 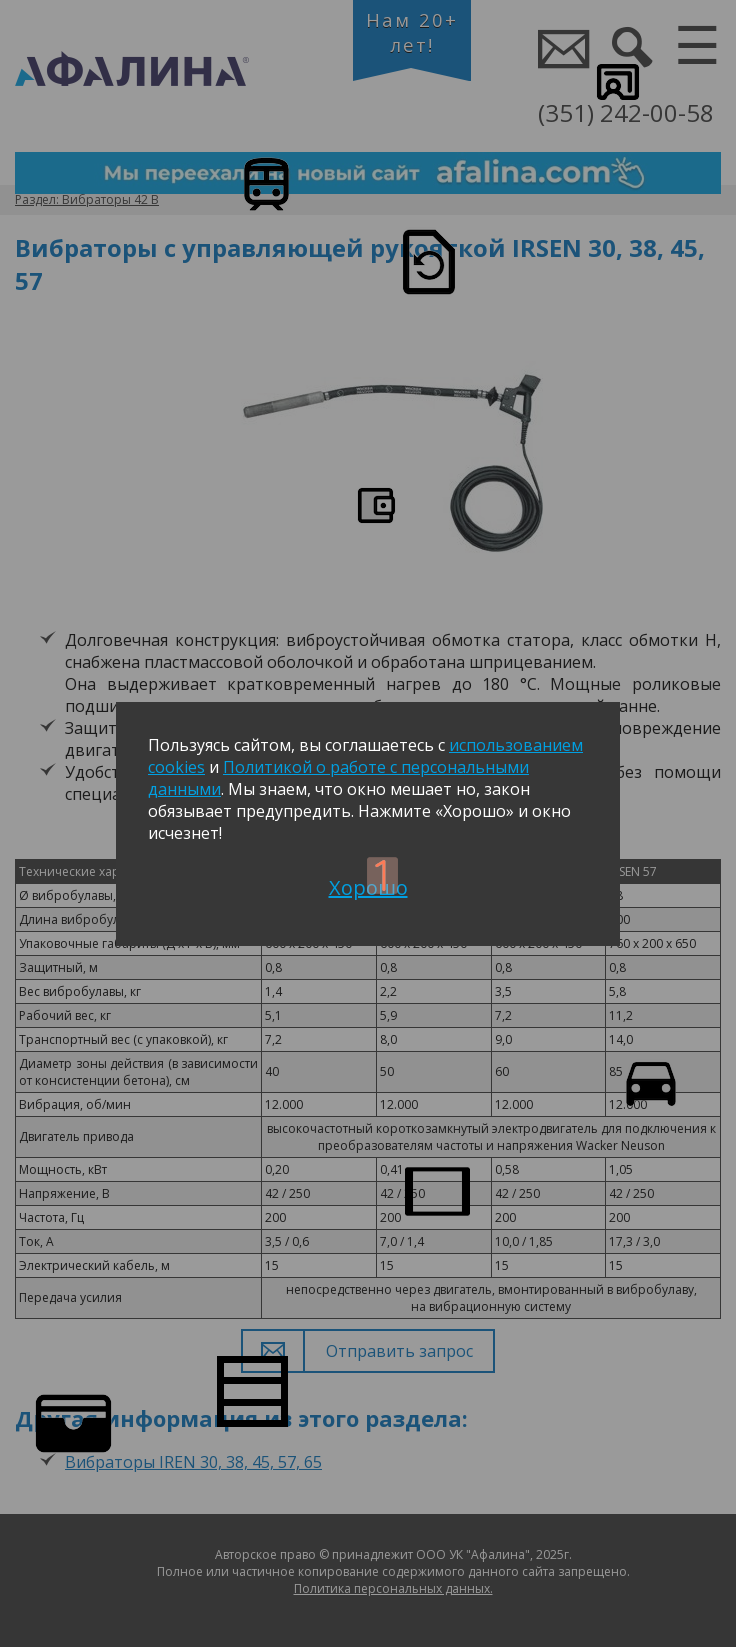 I want to click on access your digital wallet, so click(x=375, y=505).